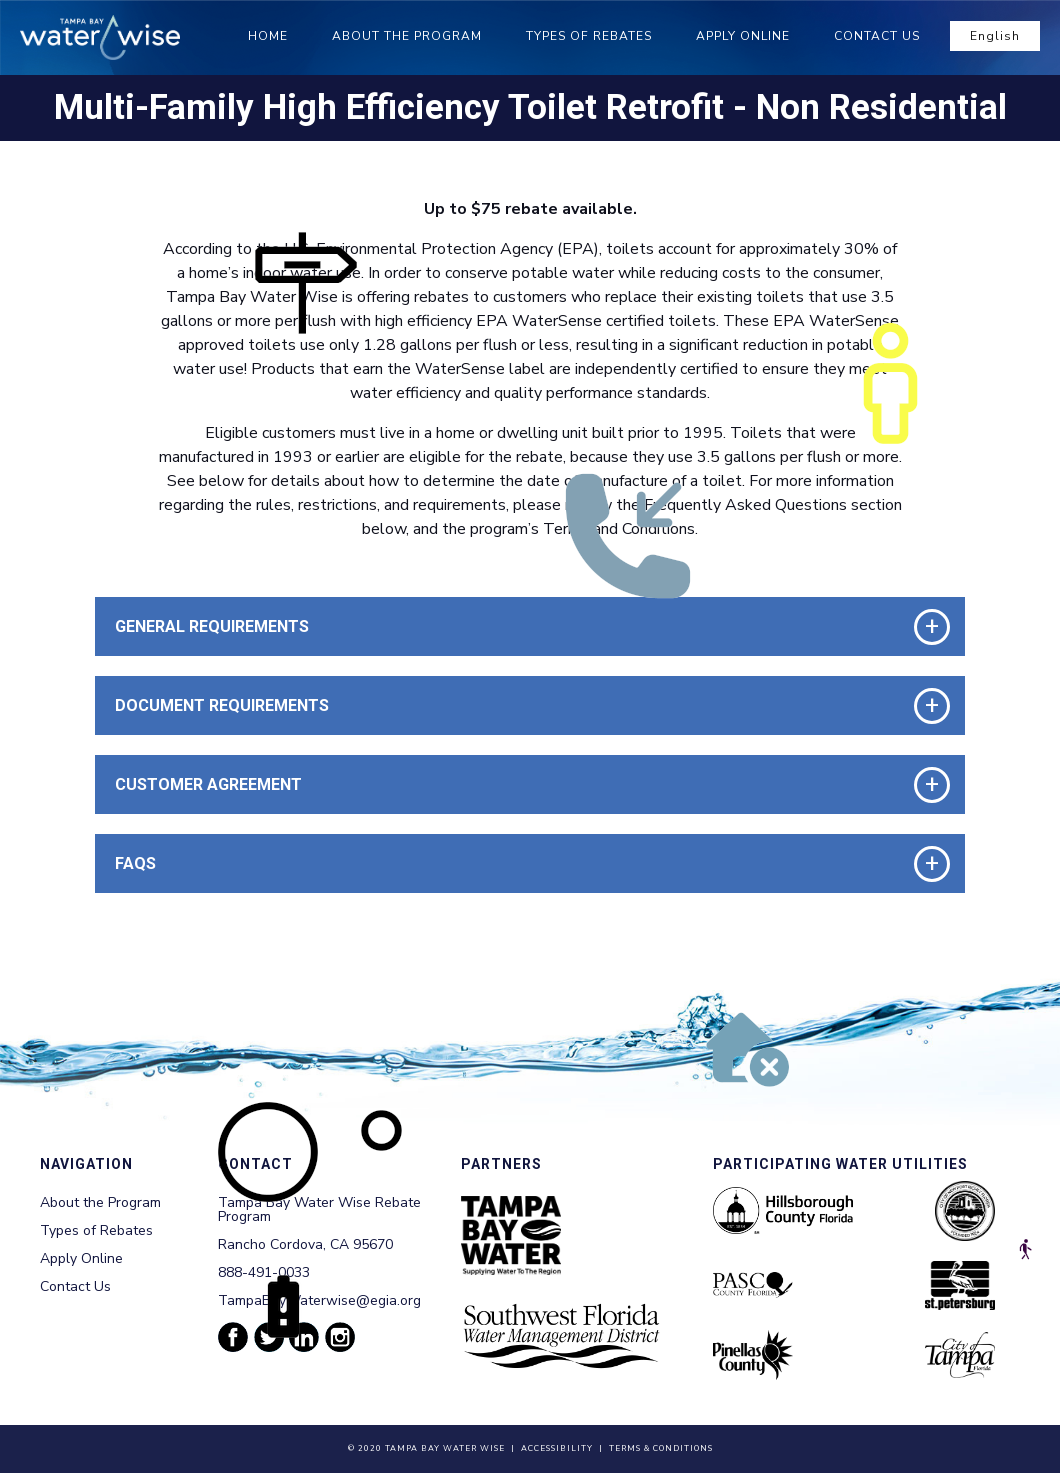  What do you see at coordinates (1026, 1249) in the screenshot?
I see `get walking directions` at bounding box center [1026, 1249].